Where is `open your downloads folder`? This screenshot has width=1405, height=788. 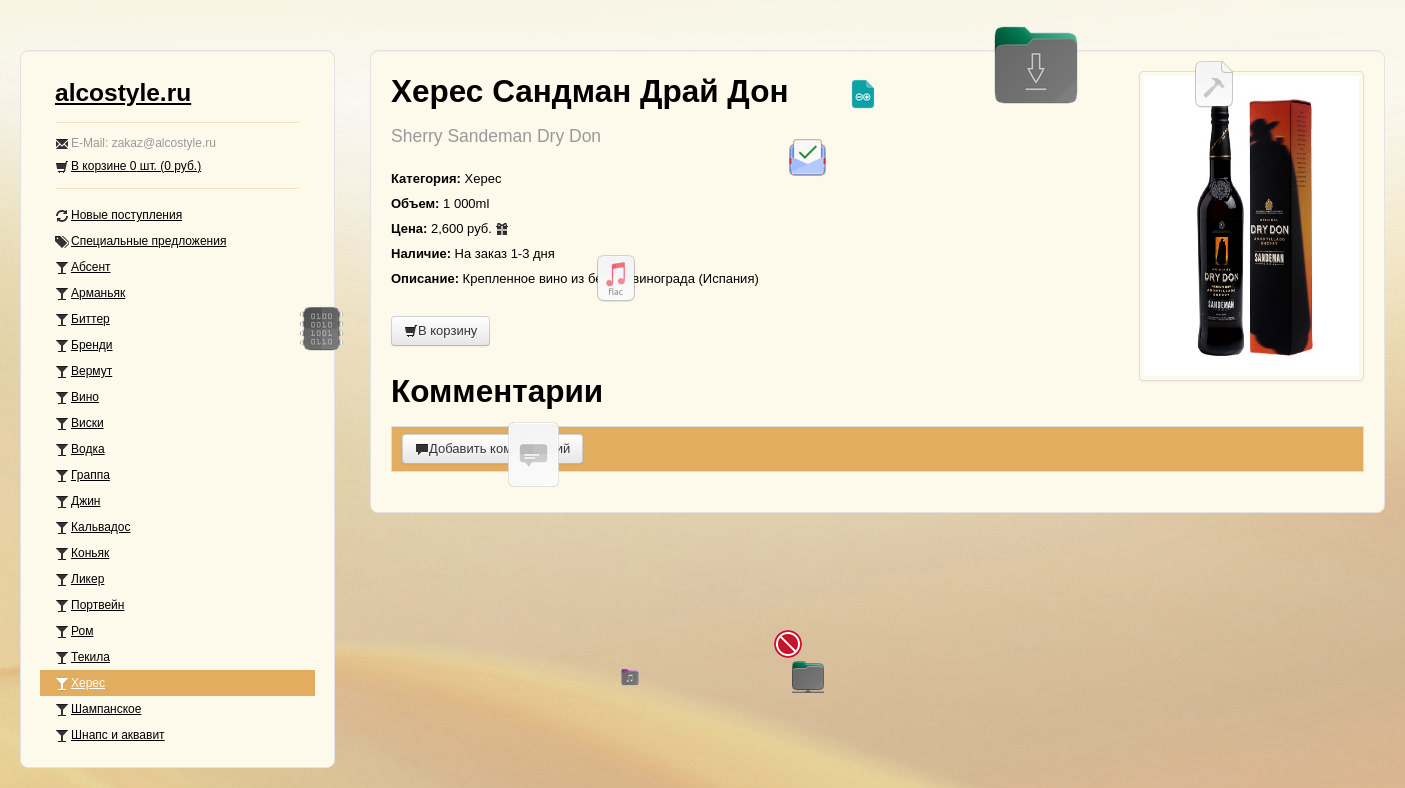
open your downloads folder is located at coordinates (1036, 65).